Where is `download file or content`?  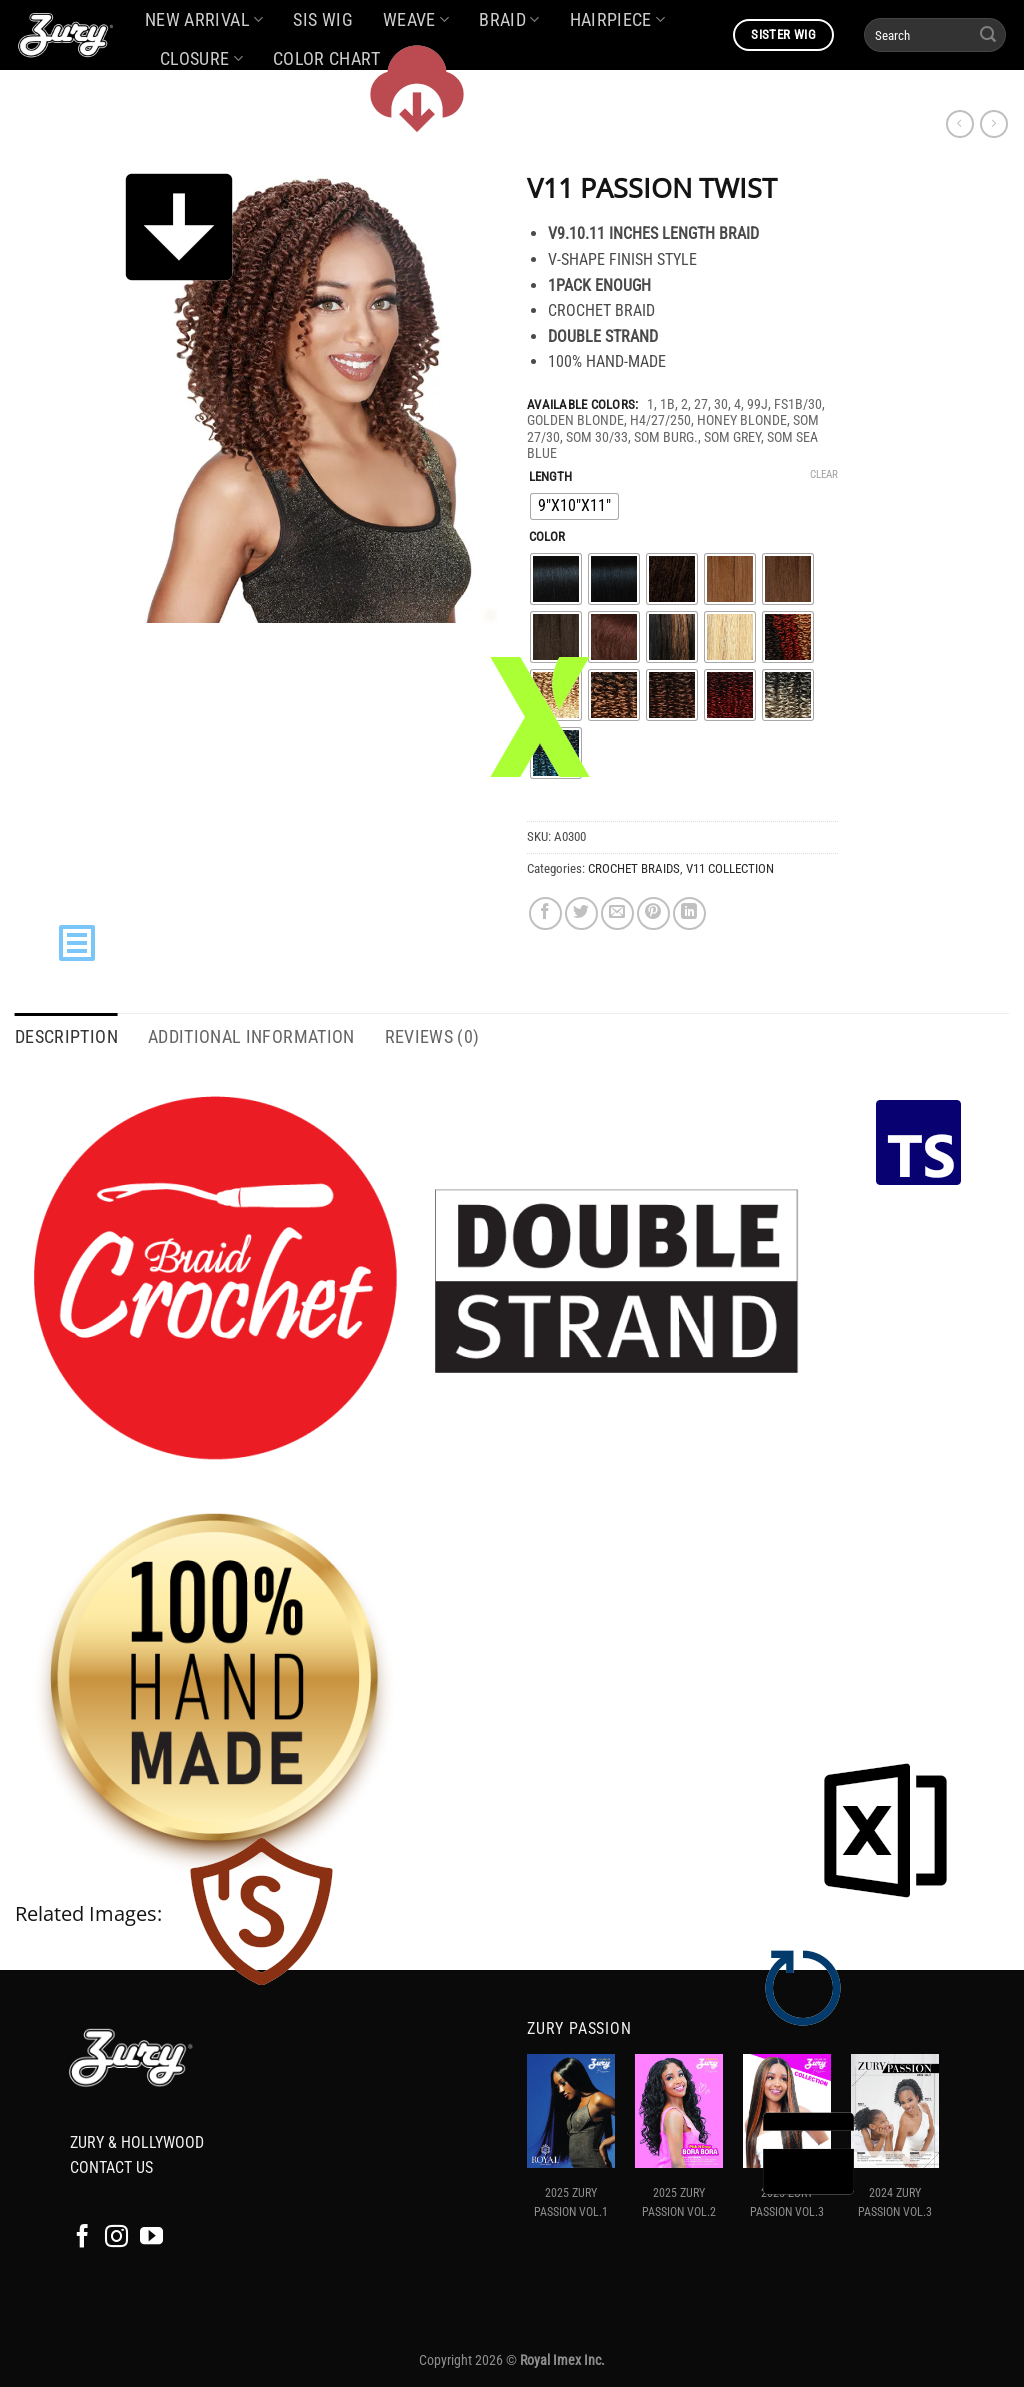 download file or content is located at coordinates (179, 227).